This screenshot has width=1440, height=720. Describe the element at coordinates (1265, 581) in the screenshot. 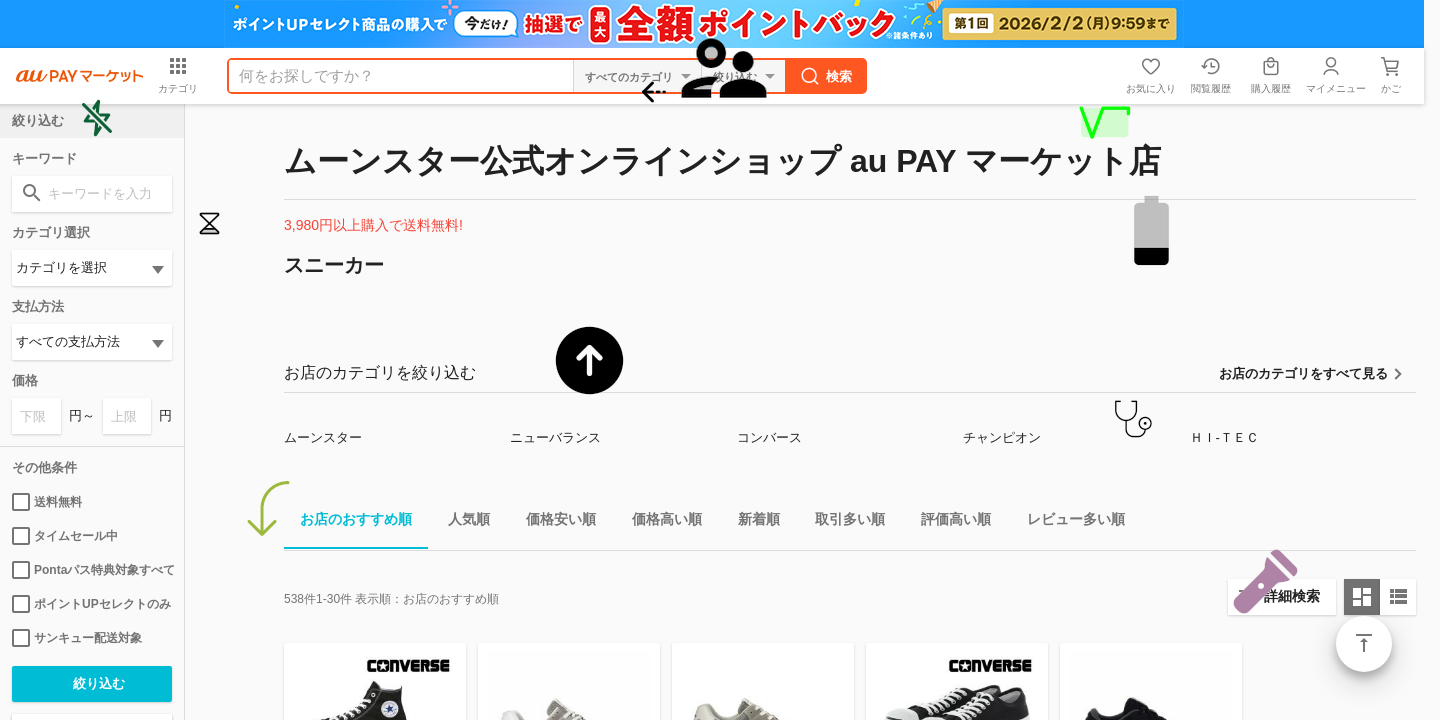

I see `turn on device flashlight` at that location.